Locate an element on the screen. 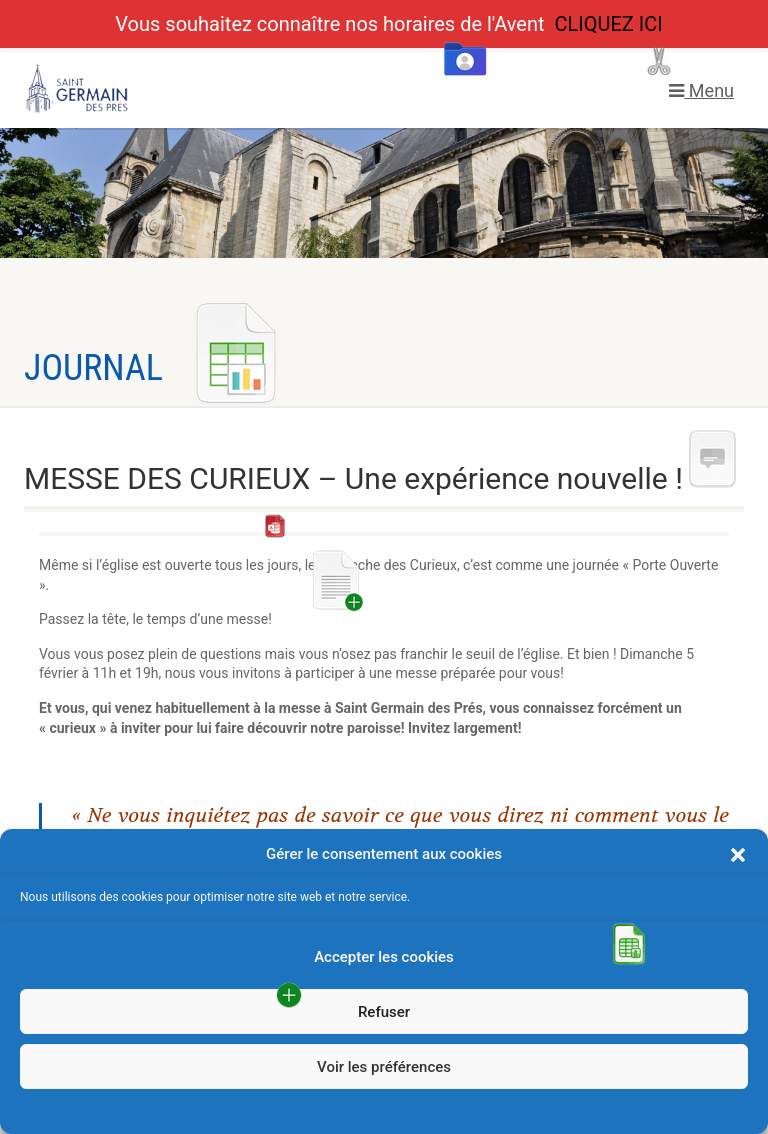 The width and height of the screenshot is (768, 1134). cut selected content to clipboard is located at coordinates (659, 61).